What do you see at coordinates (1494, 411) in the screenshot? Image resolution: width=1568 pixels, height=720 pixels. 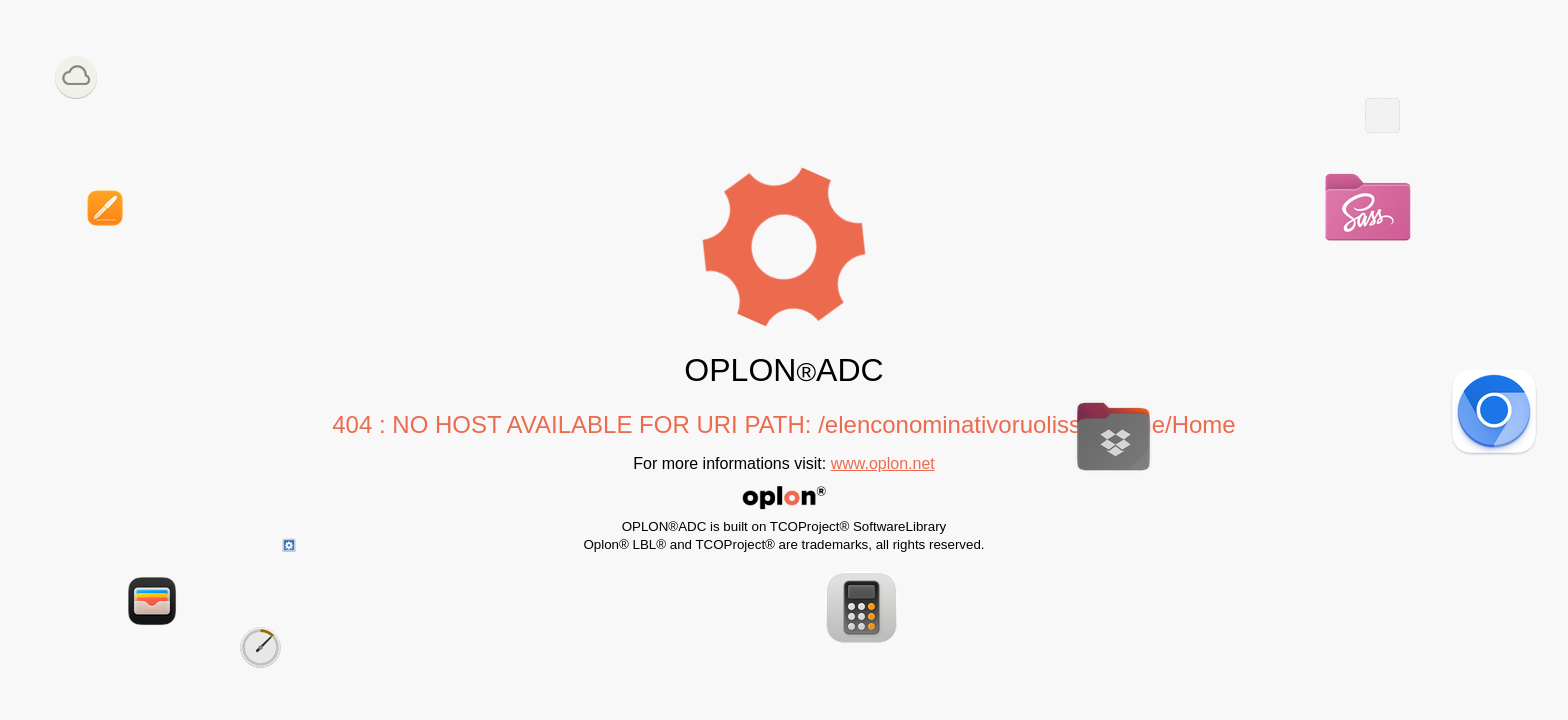 I see `open Chromium web browser` at bounding box center [1494, 411].